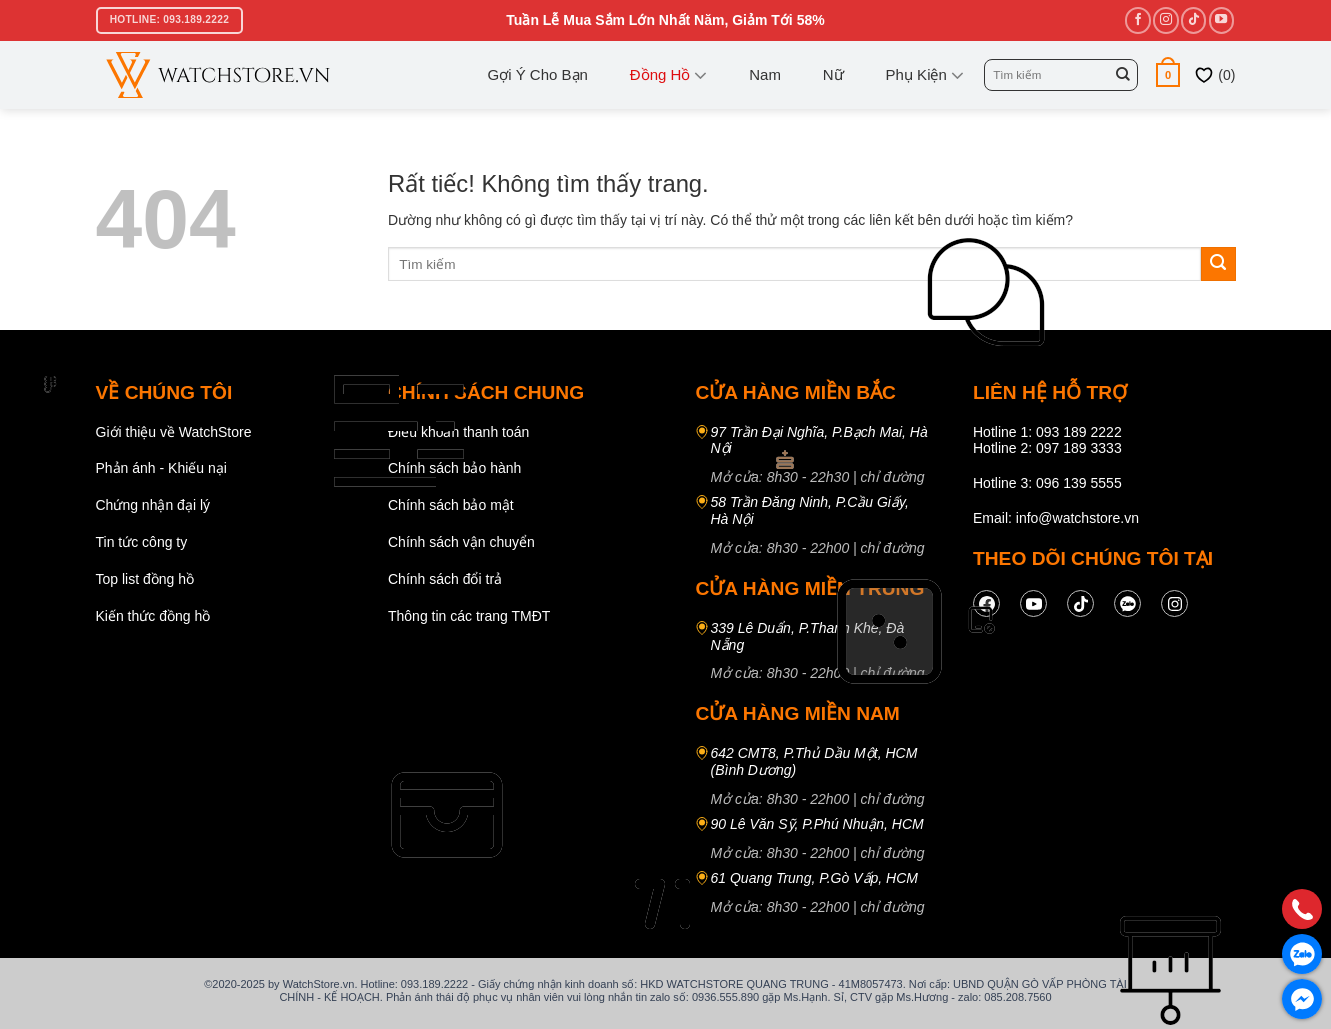 This screenshot has width=1331, height=1029. I want to click on cancel iPad connection or pairing, so click(980, 619).